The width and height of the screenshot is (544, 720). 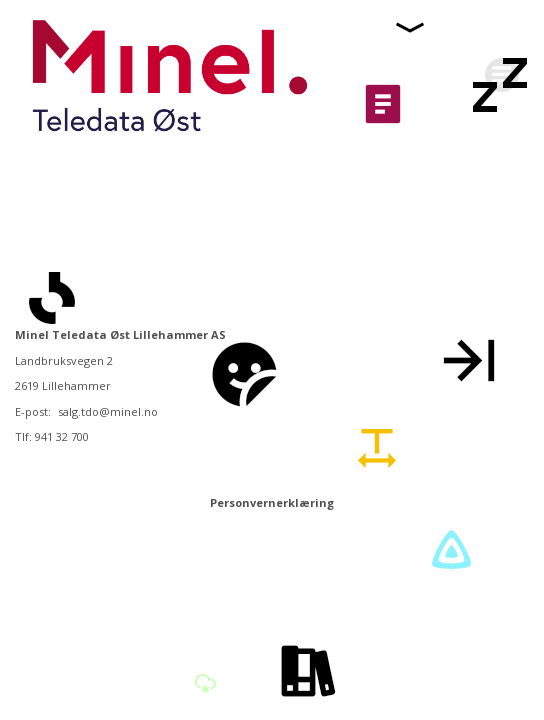 I want to click on collapse panel to the right, so click(x=470, y=360).